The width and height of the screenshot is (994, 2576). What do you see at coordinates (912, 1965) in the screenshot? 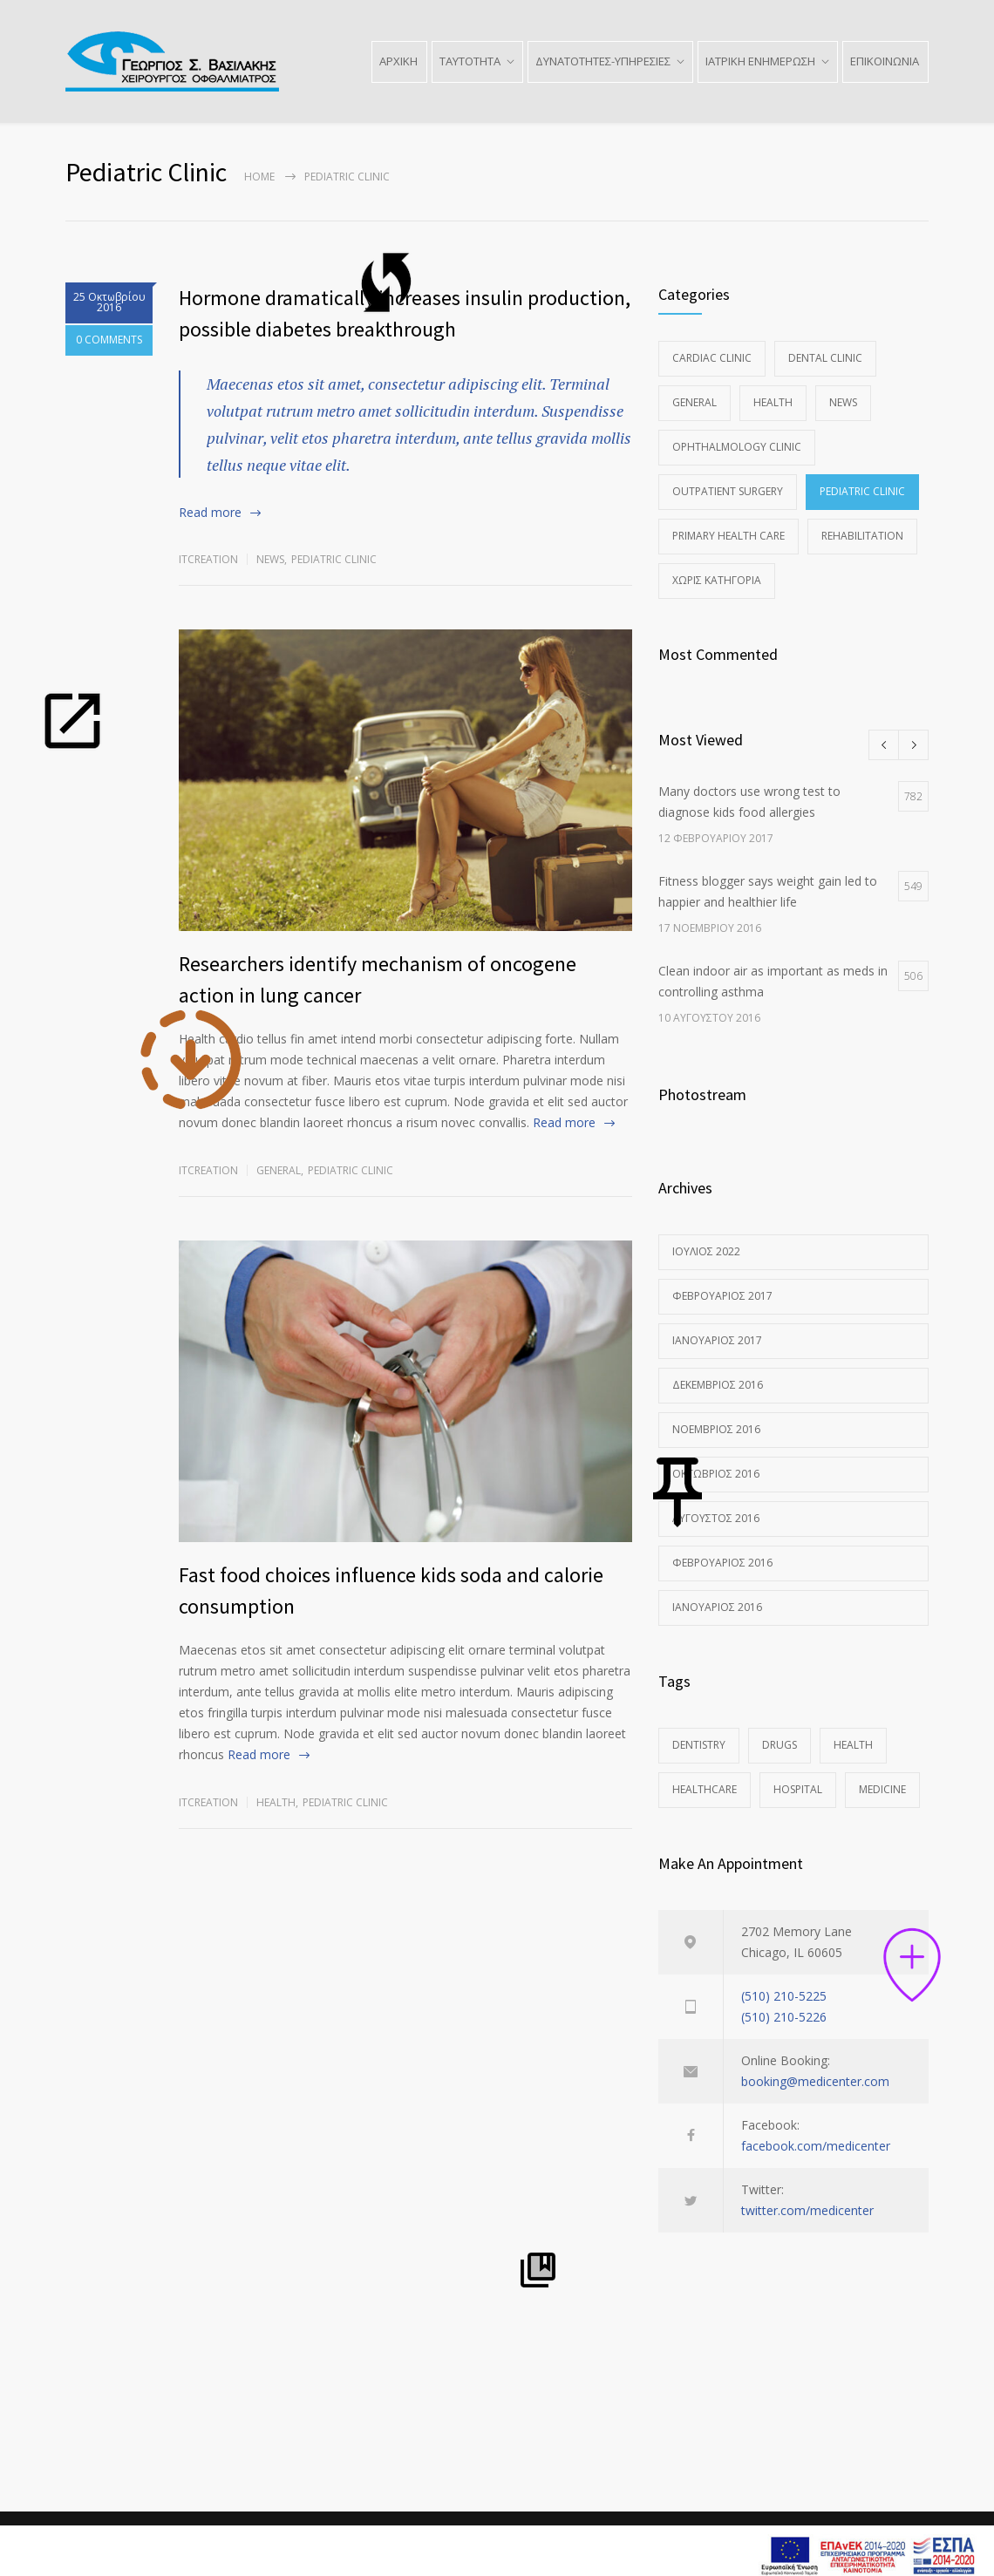
I see `add a new location pin` at bounding box center [912, 1965].